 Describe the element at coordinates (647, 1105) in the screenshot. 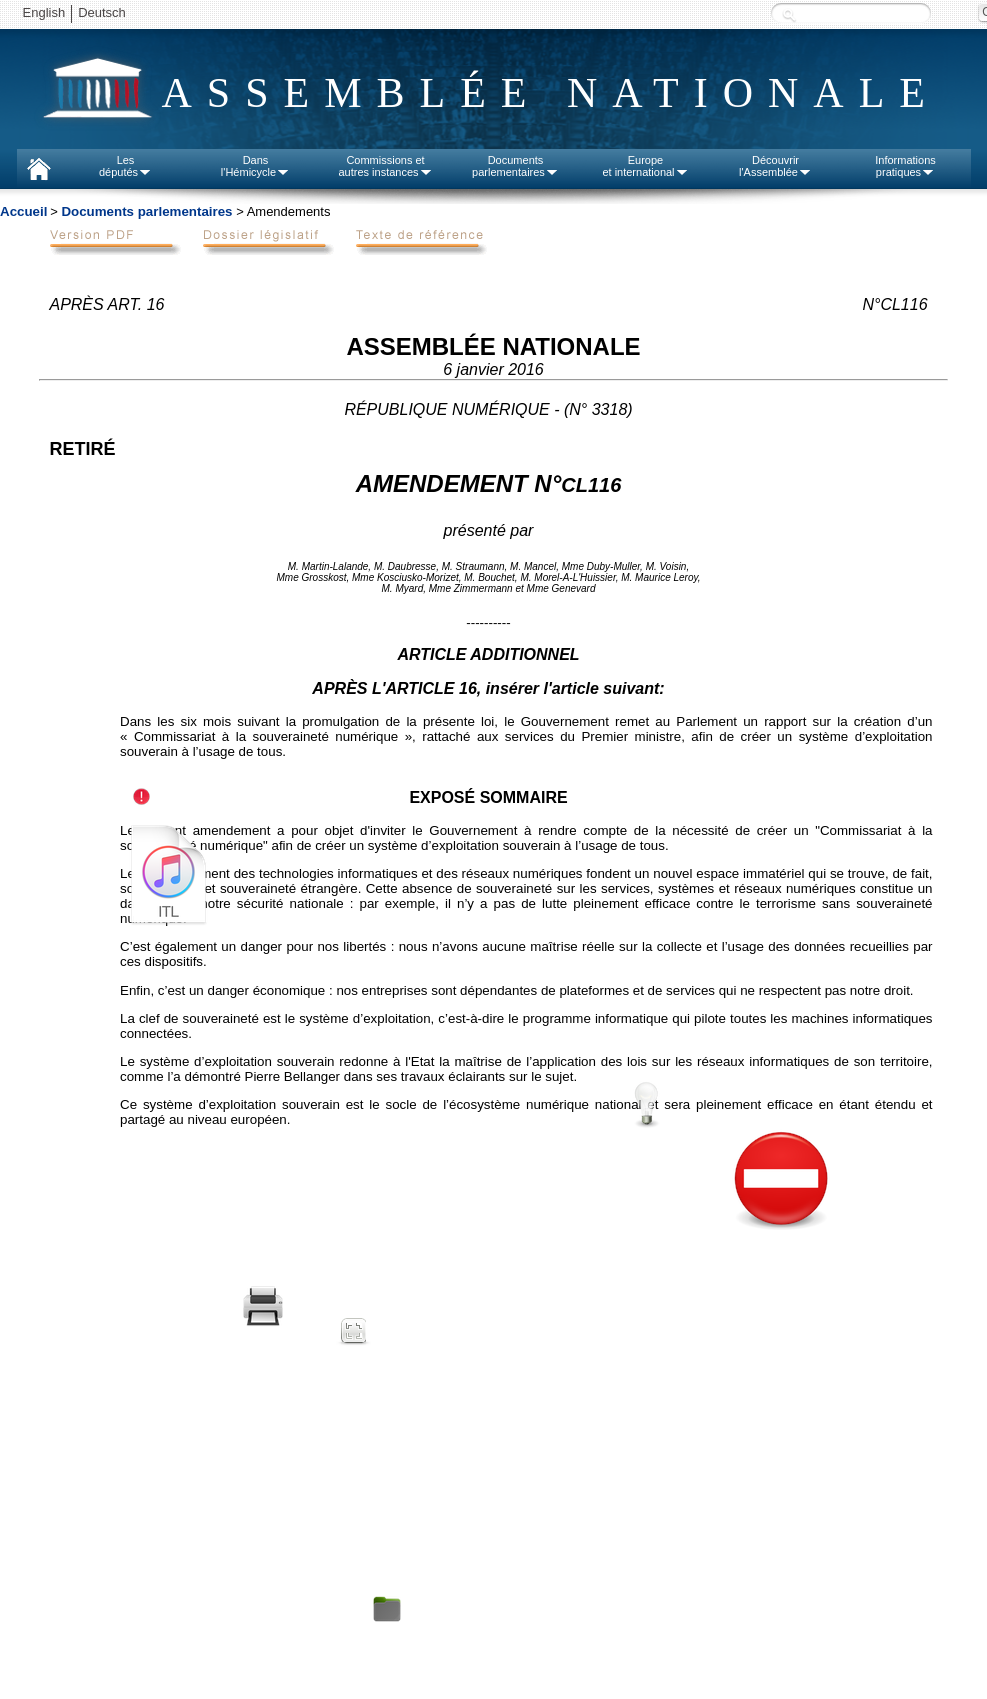

I see `indicates informational message or tip` at that location.